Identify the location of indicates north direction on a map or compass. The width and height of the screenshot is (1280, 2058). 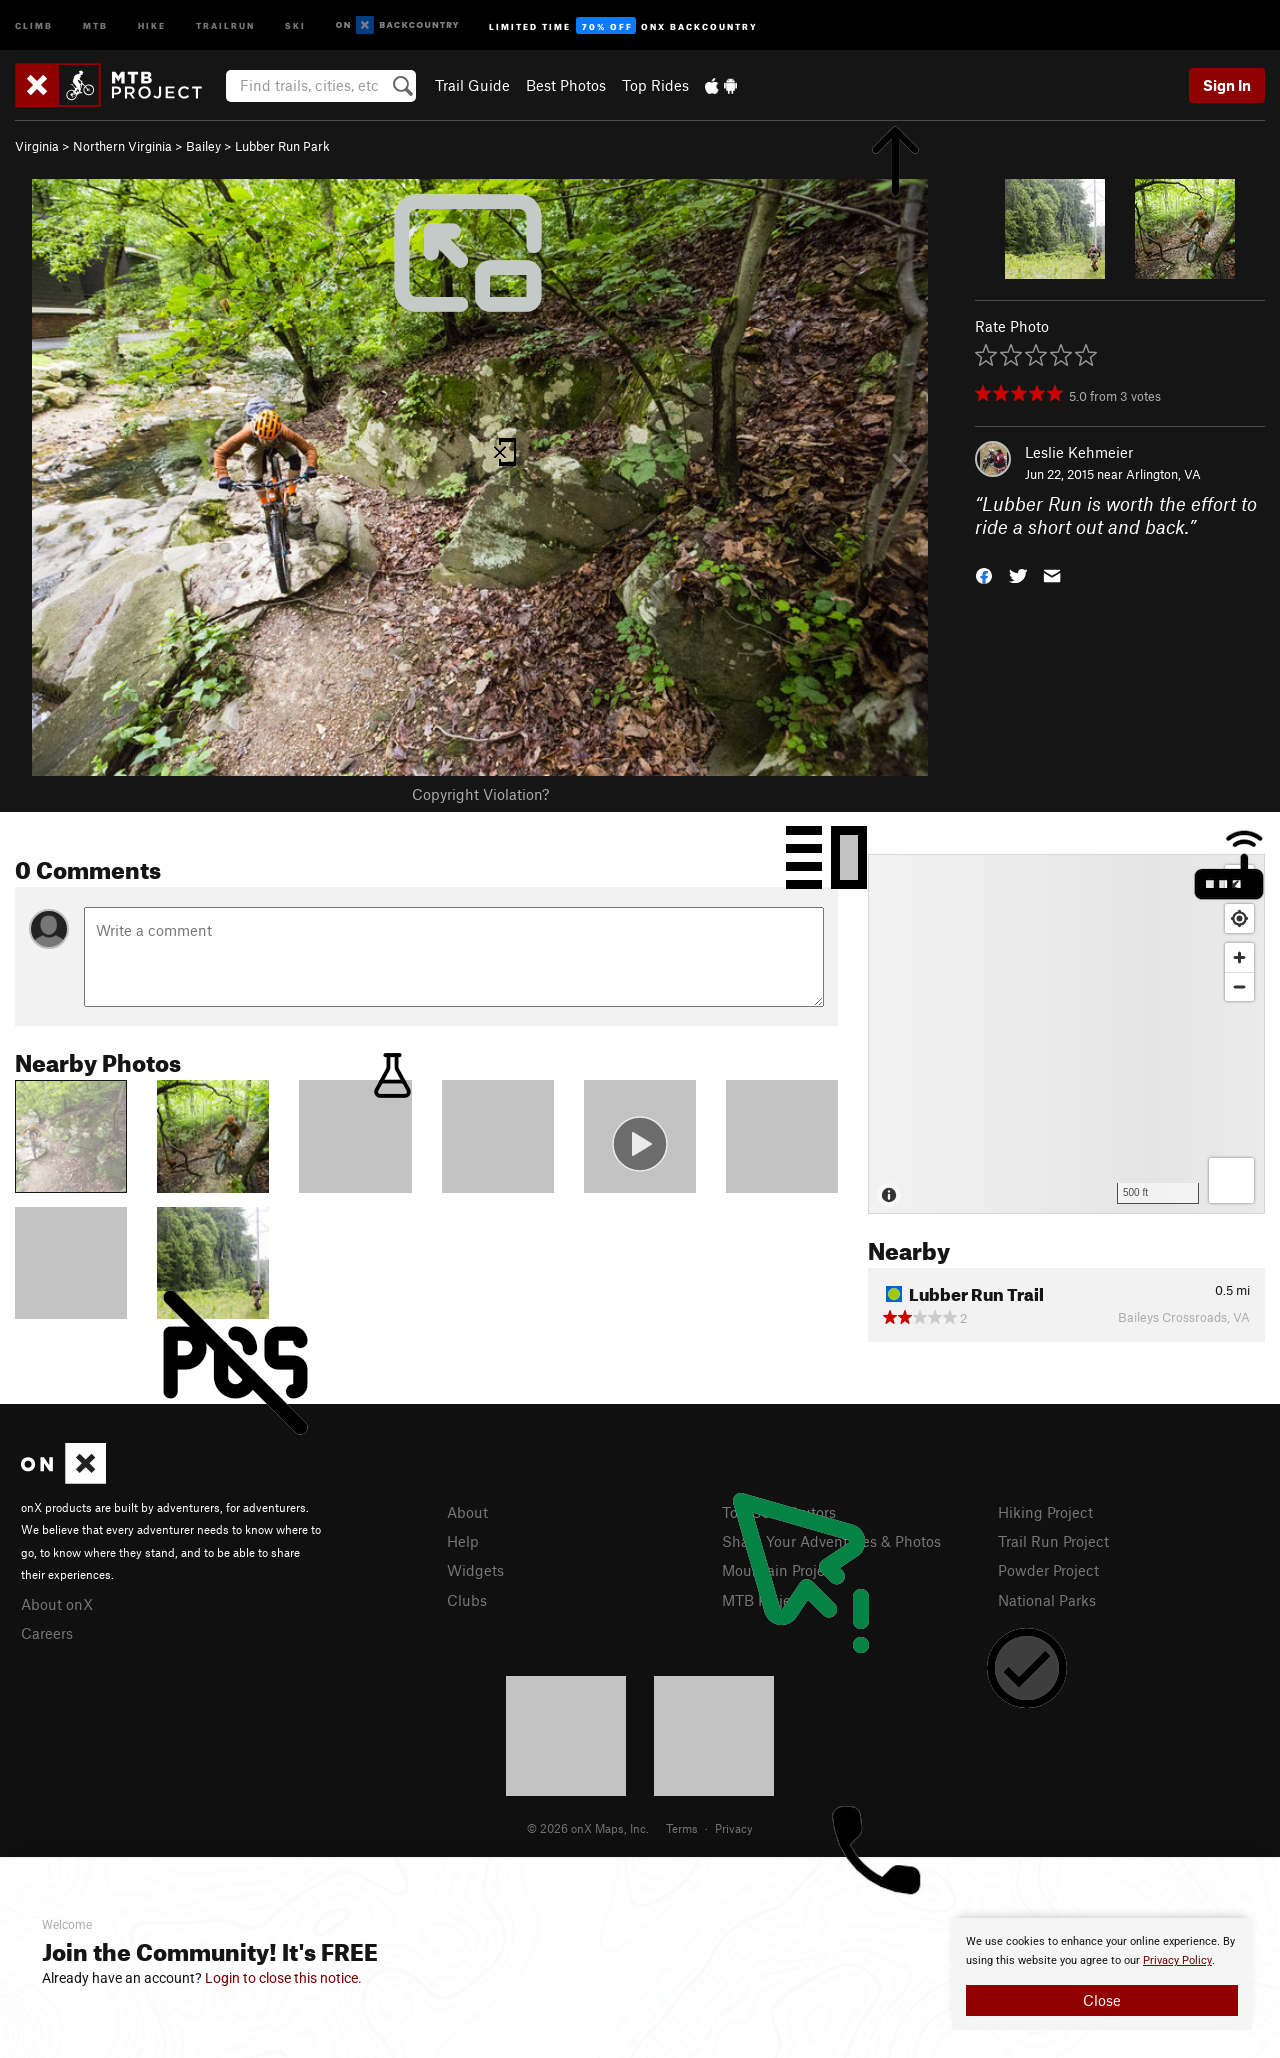
(895, 160).